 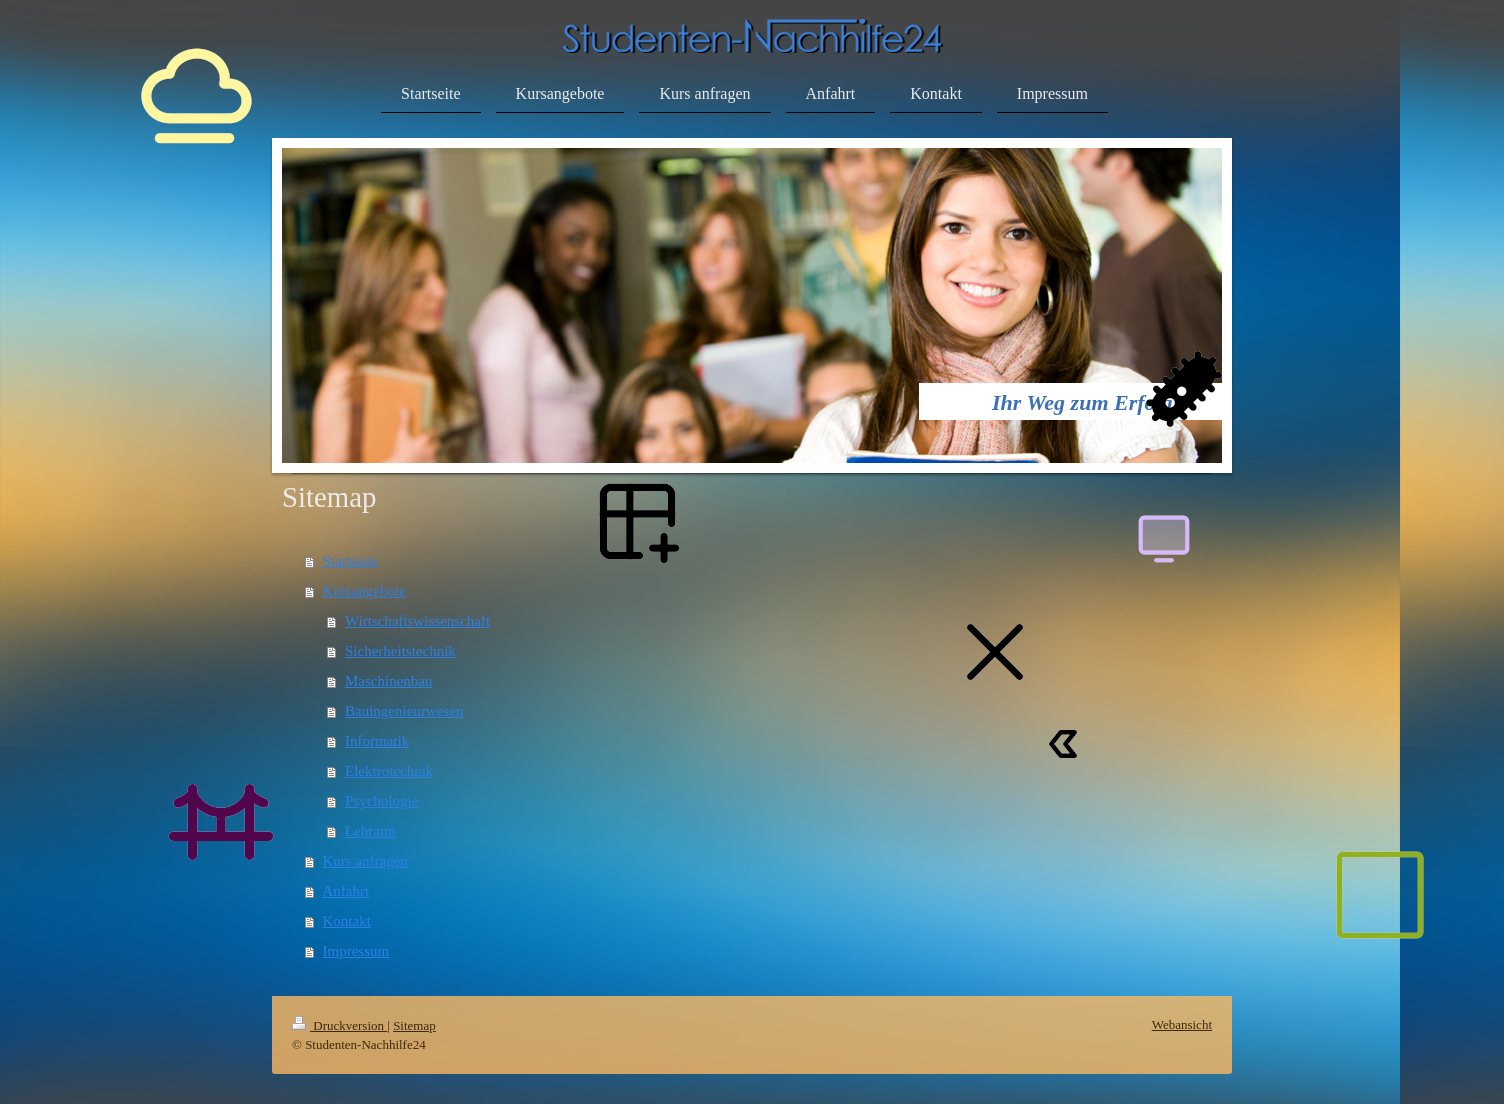 What do you see at coordinates (1184, 389) in the screenshot?
I see `indicates microbiology or bacterial content` at bounding box center [1184, 389].